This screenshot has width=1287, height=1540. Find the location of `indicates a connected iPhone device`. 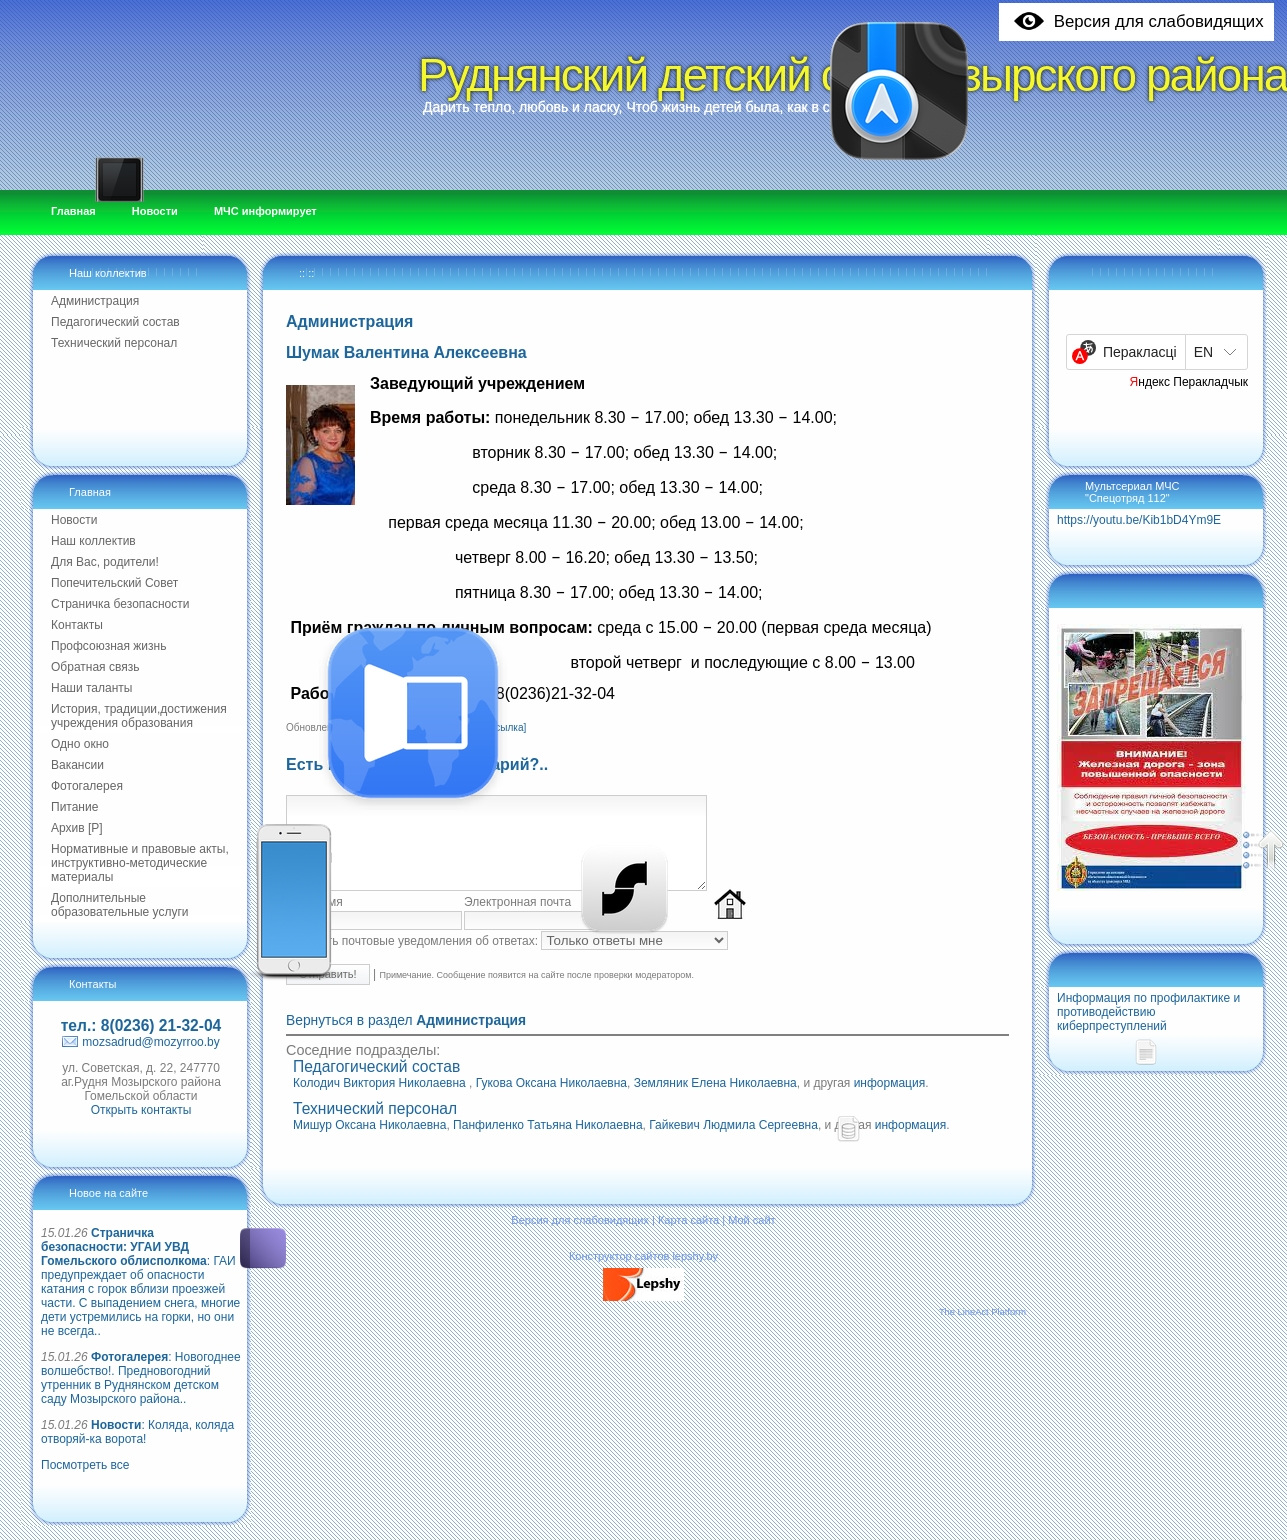

indicates a connected iPhone device is located at coordinates (294, 902).